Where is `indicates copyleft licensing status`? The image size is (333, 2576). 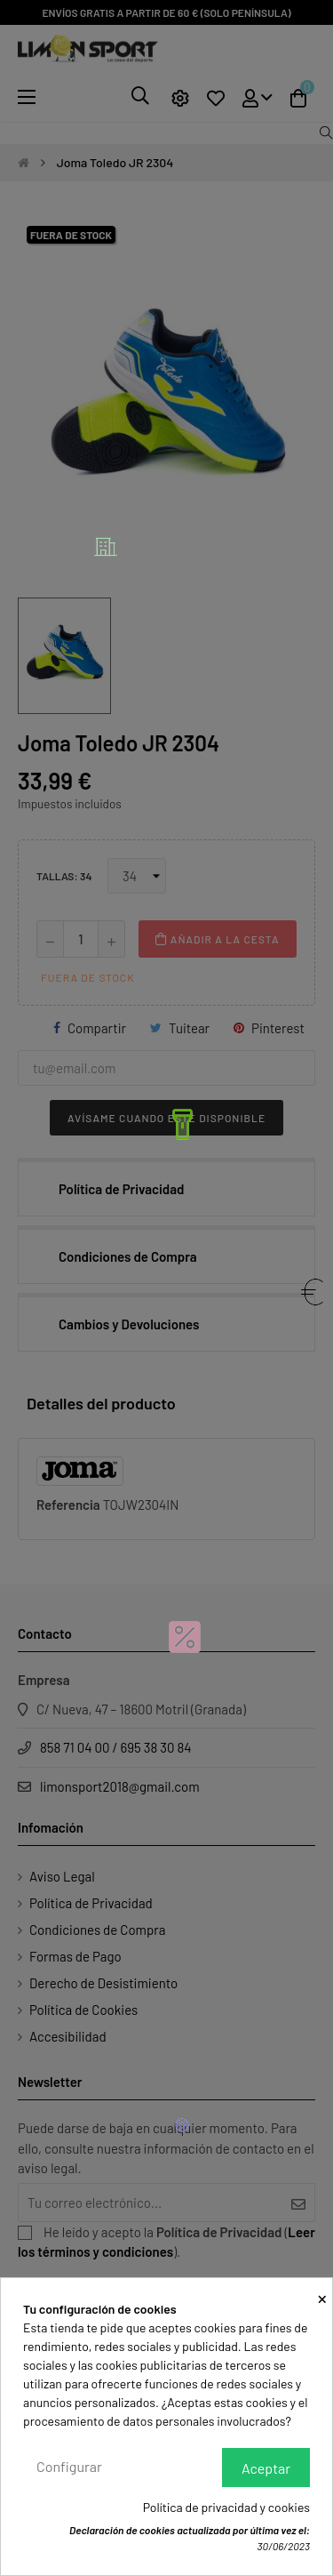
indicates copyleft licensing status is located at coordinates (182, 2125).